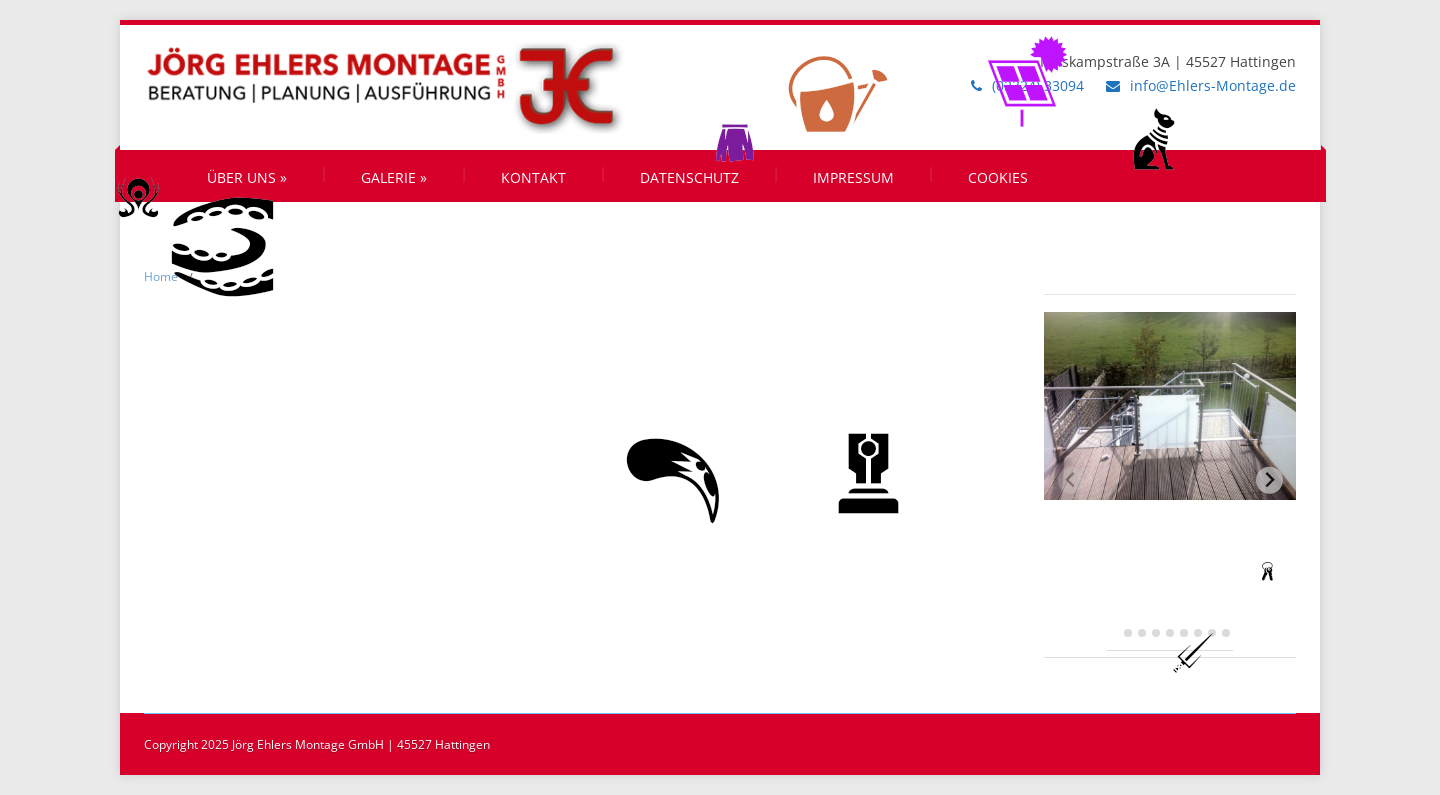  Describe the element at coordinates (138, 196) in the screenshot. I see `decorative emblem or crest for a fantasy game guild` at that location.